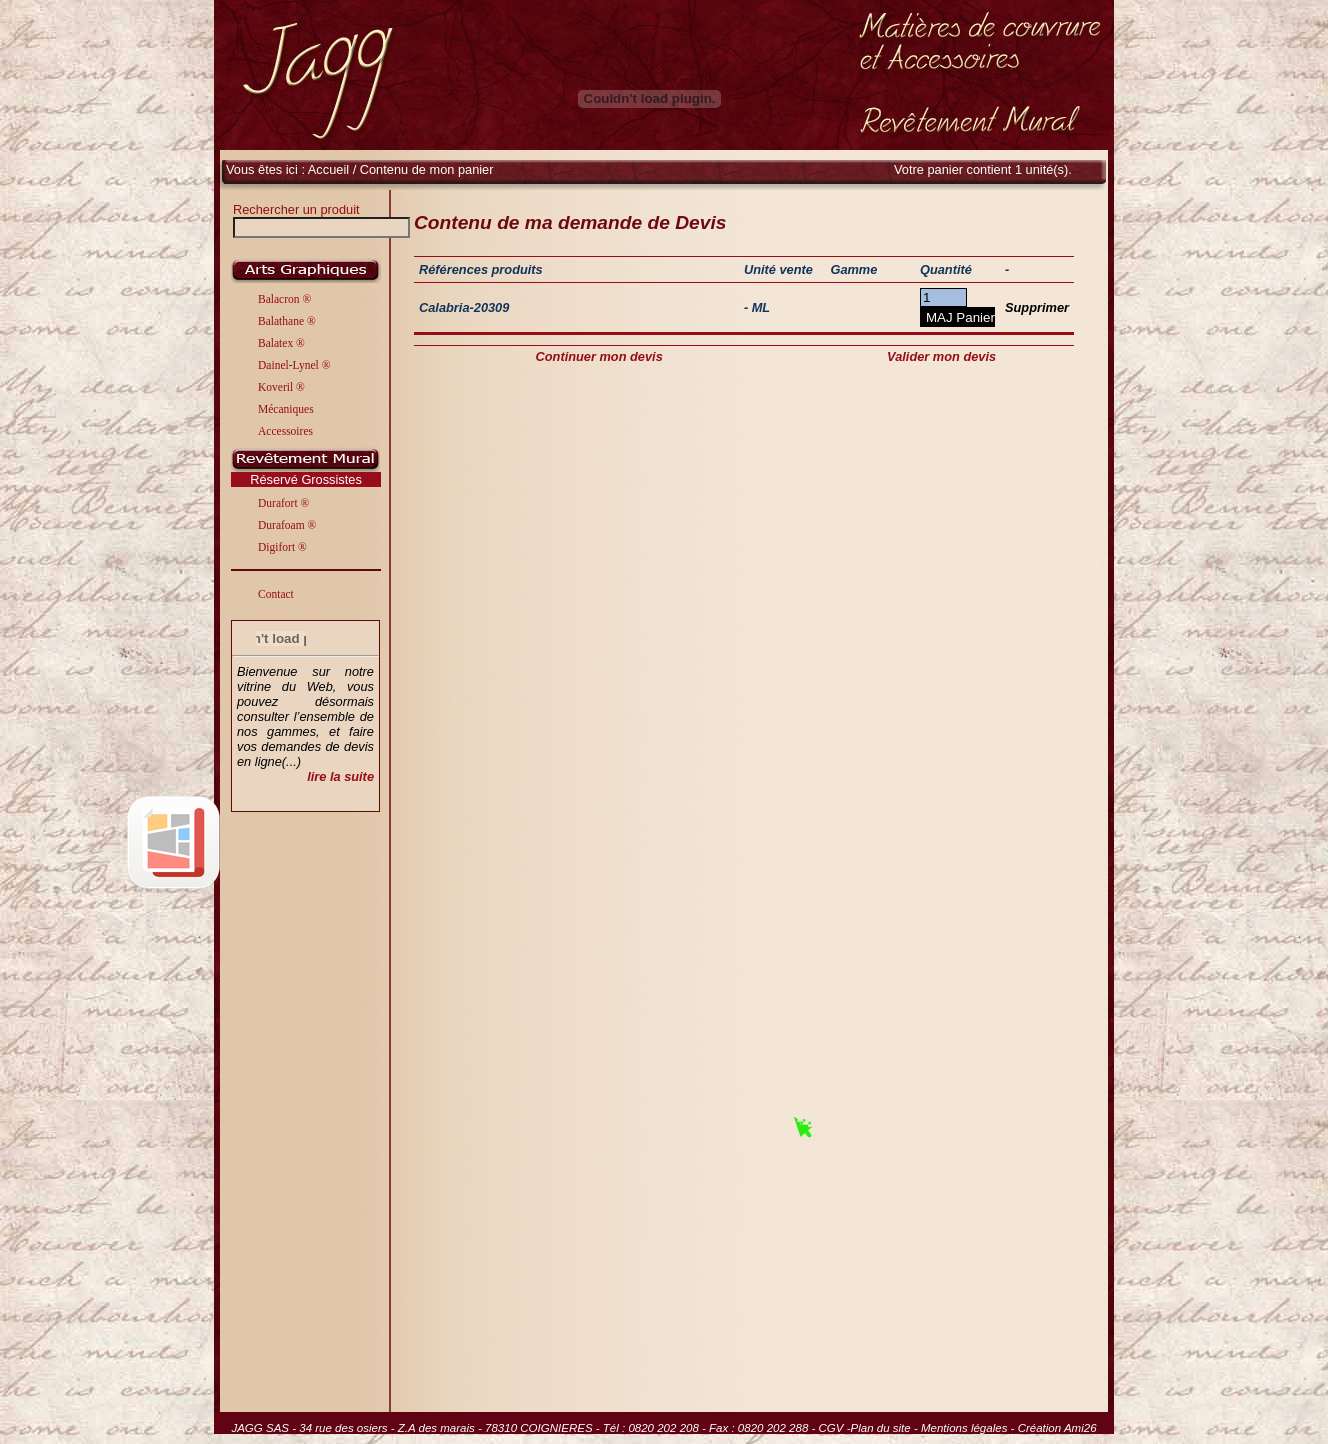 Image resolution: width=1328 pixels, height=1444 pixels. Describe the element at coordinates (173, 842) in the screenshot. I see `open komikku manga reader app` at that location.